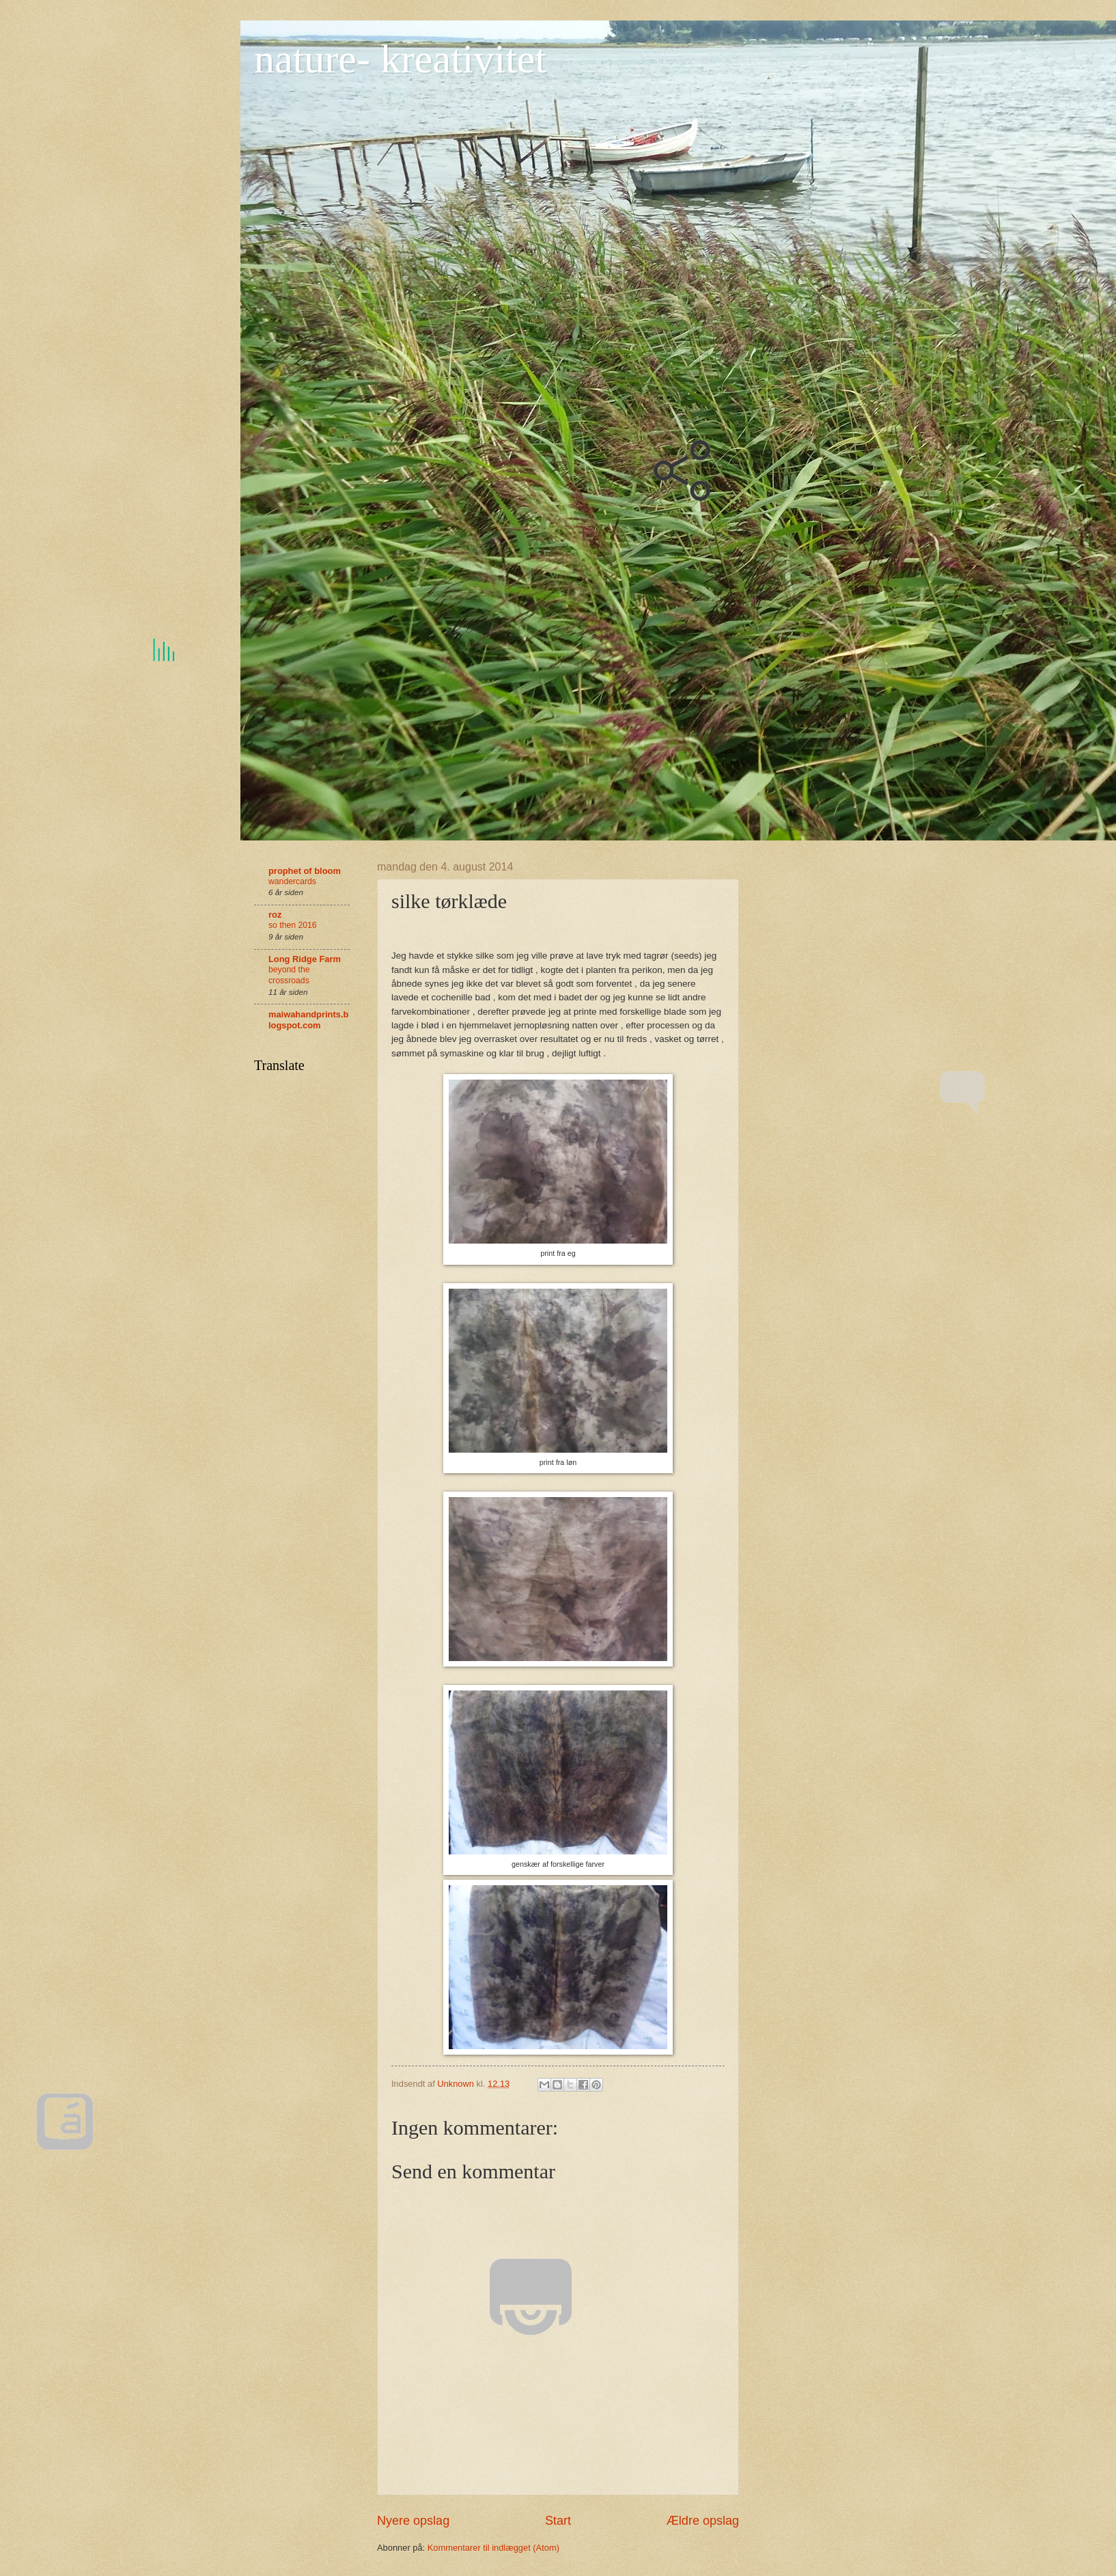 The height and width of the screenshot is (2576, 1116). I want to click on open character map application, so click(65, 2122).